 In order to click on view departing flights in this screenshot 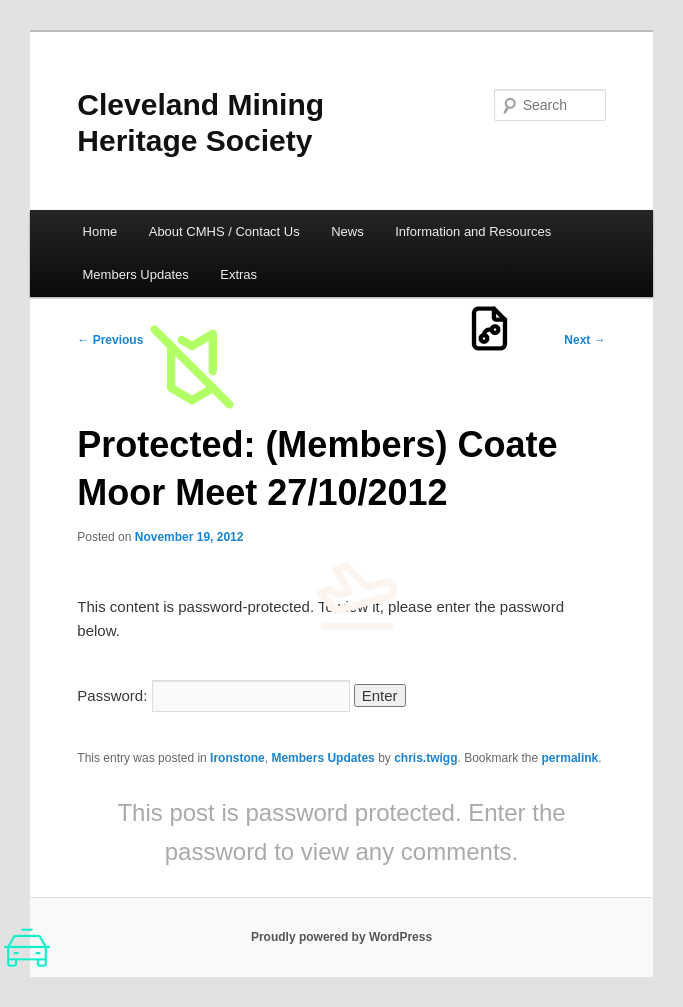, I will do `click(357, 593)`.